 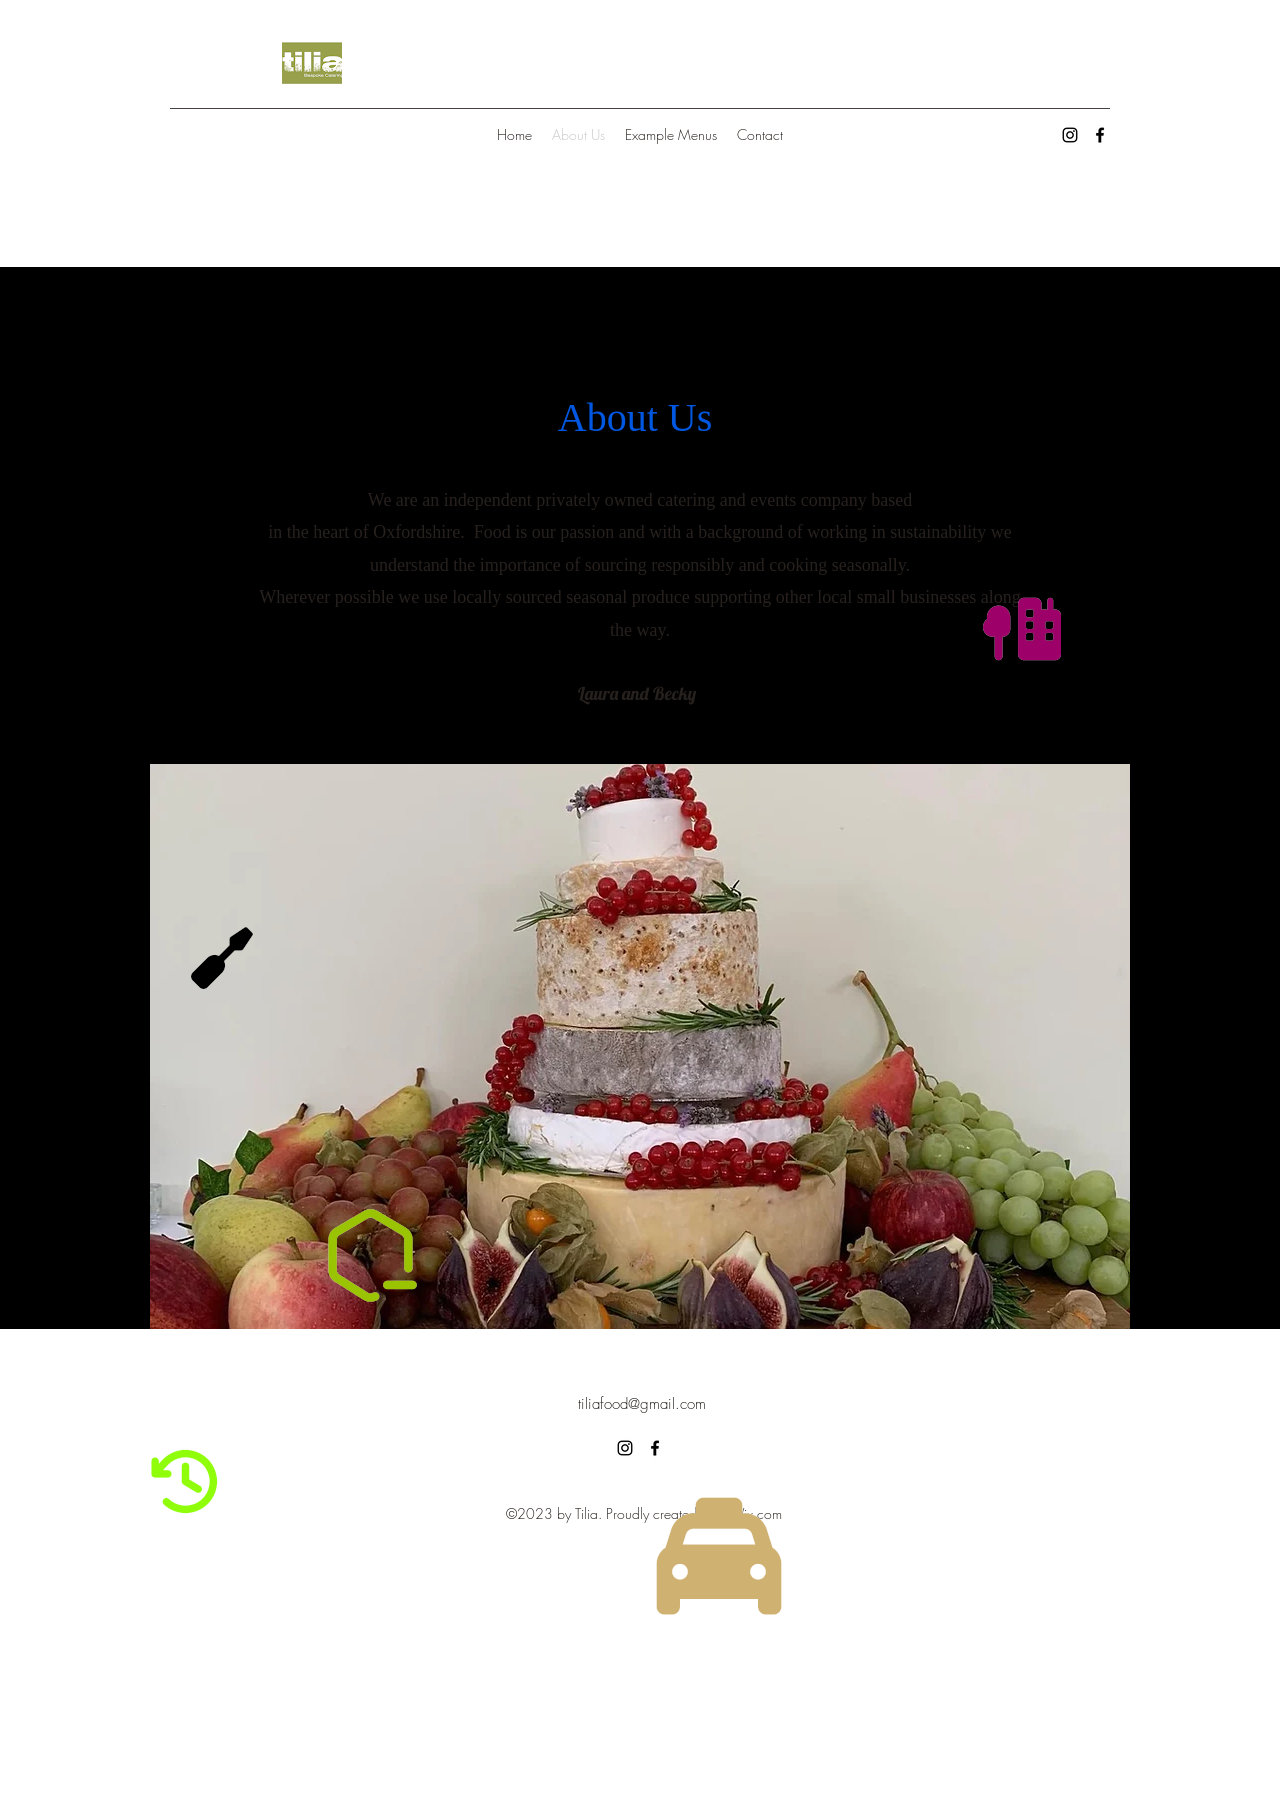 What do you see at coordinates (719, 1560) in the screenshot?
I see `request a taxi or cab ride` at bounding box center [719, 1560].